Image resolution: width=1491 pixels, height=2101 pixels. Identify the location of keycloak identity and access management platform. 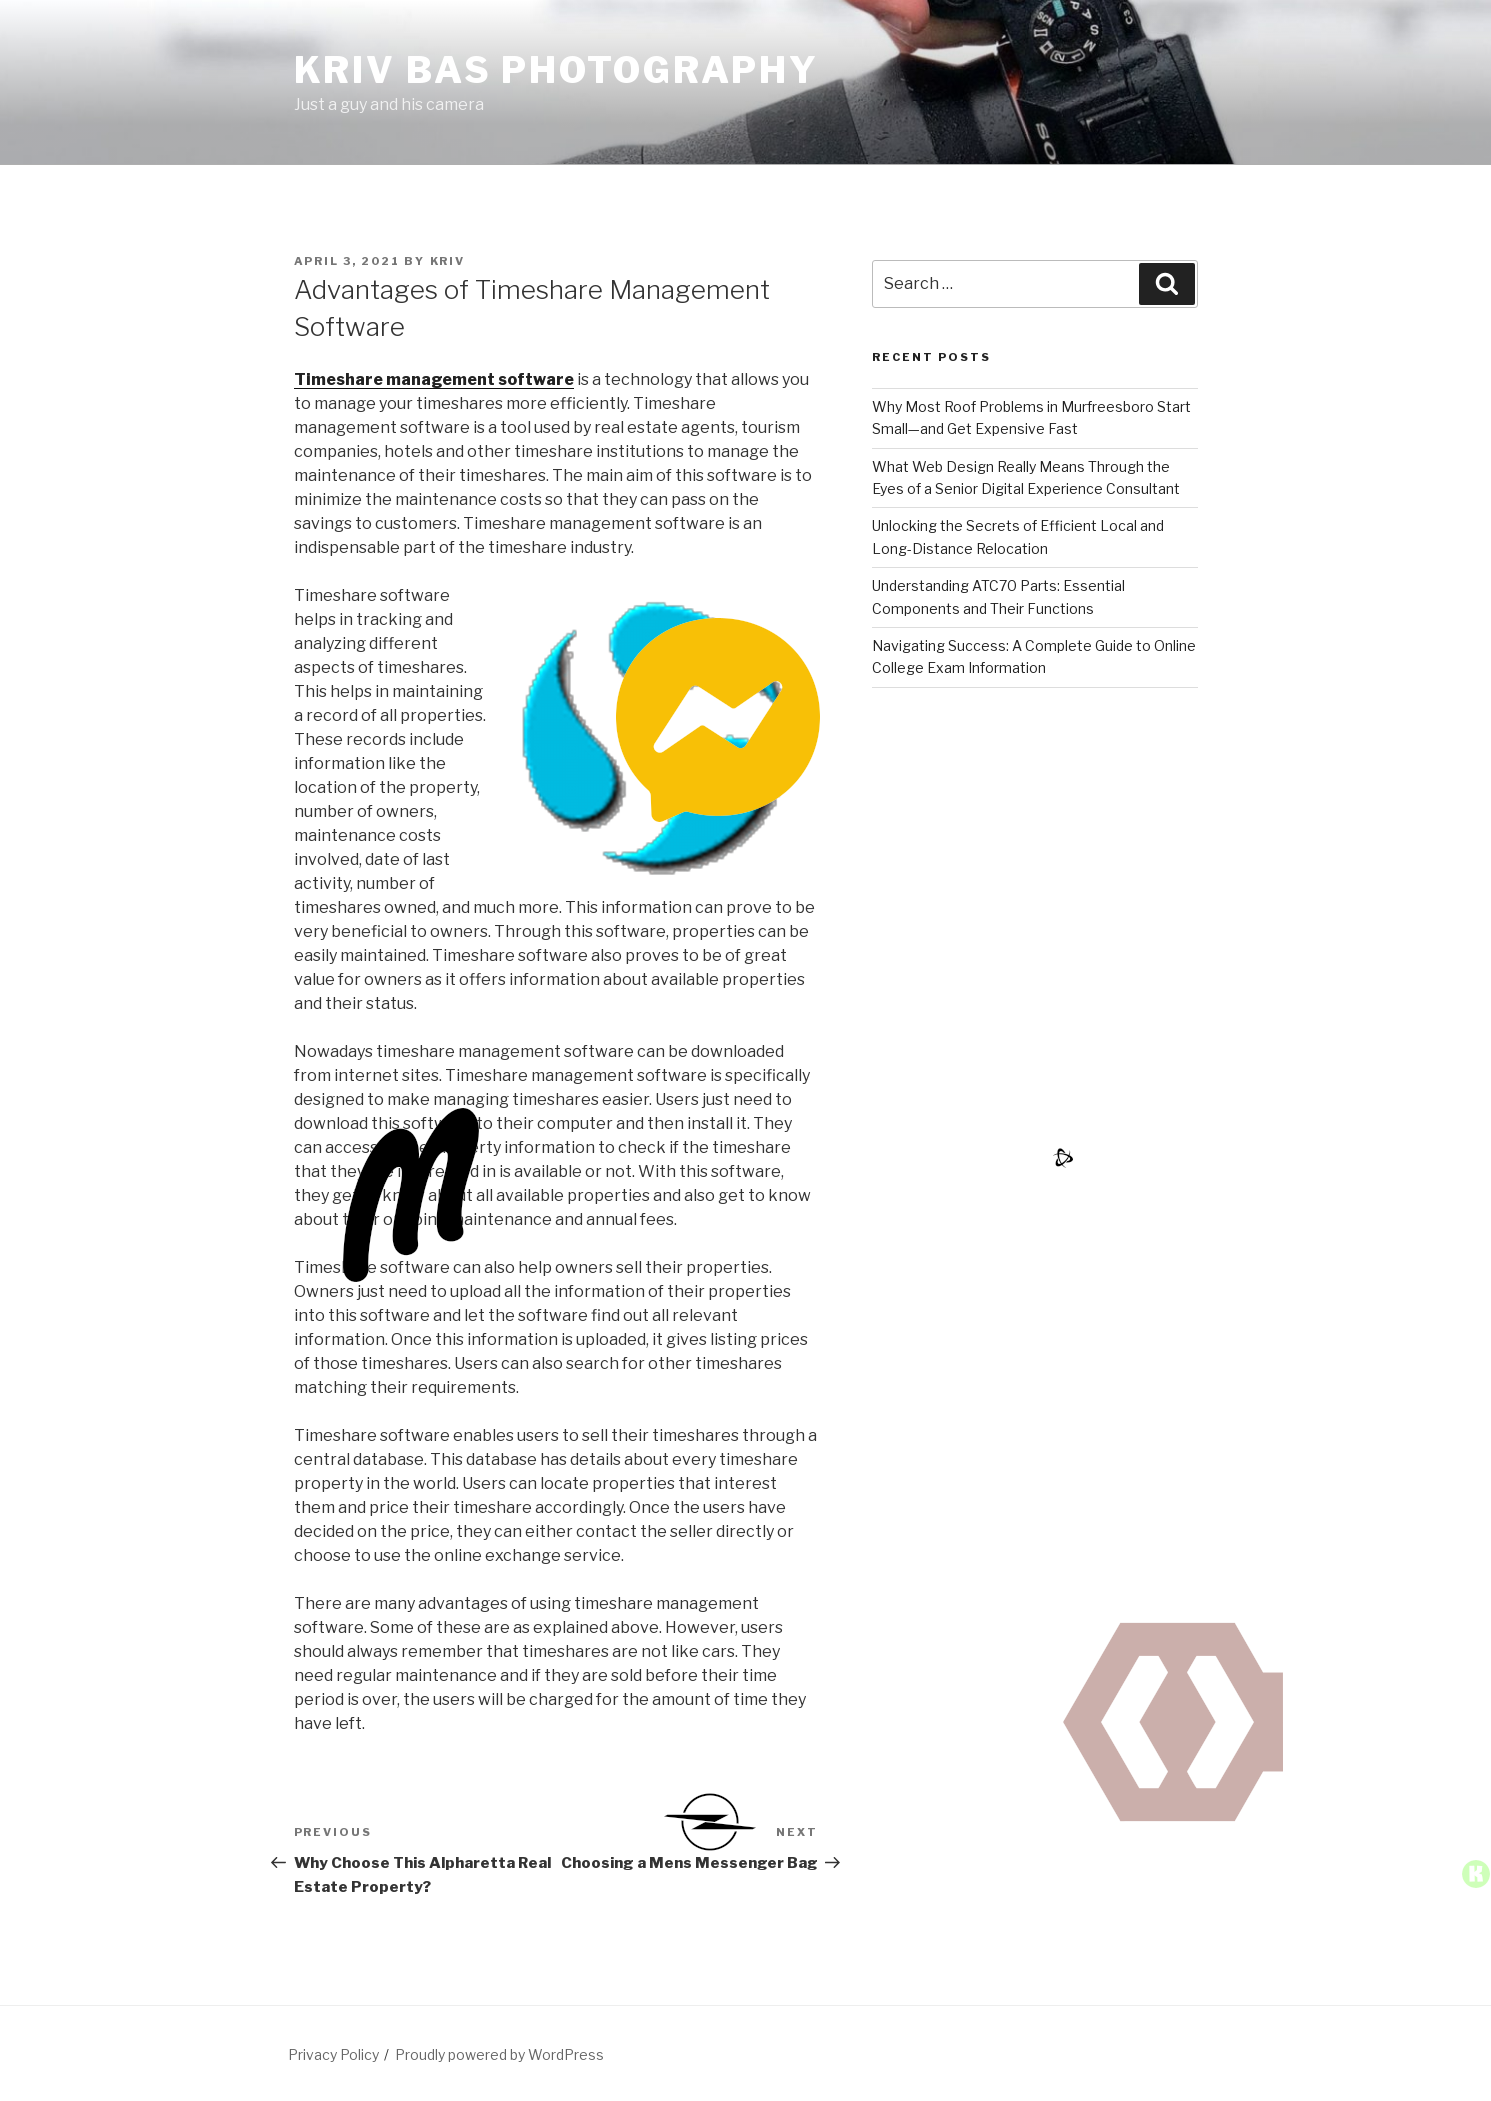
(1173, 1722).